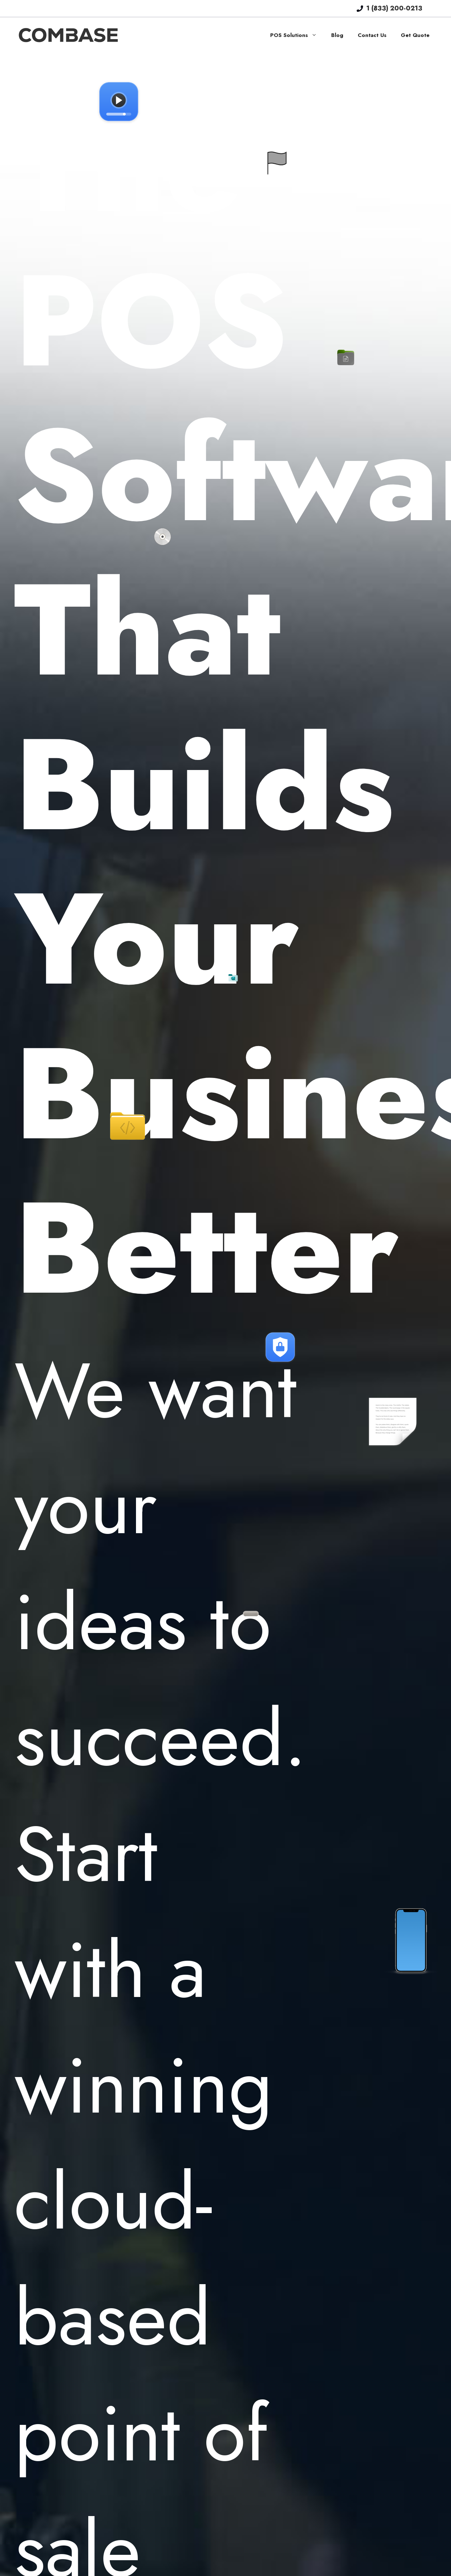  What do you see at coordinates (346, 357) in the screenshot?
I see `open your documents folder` at bounding box center [346, 357].